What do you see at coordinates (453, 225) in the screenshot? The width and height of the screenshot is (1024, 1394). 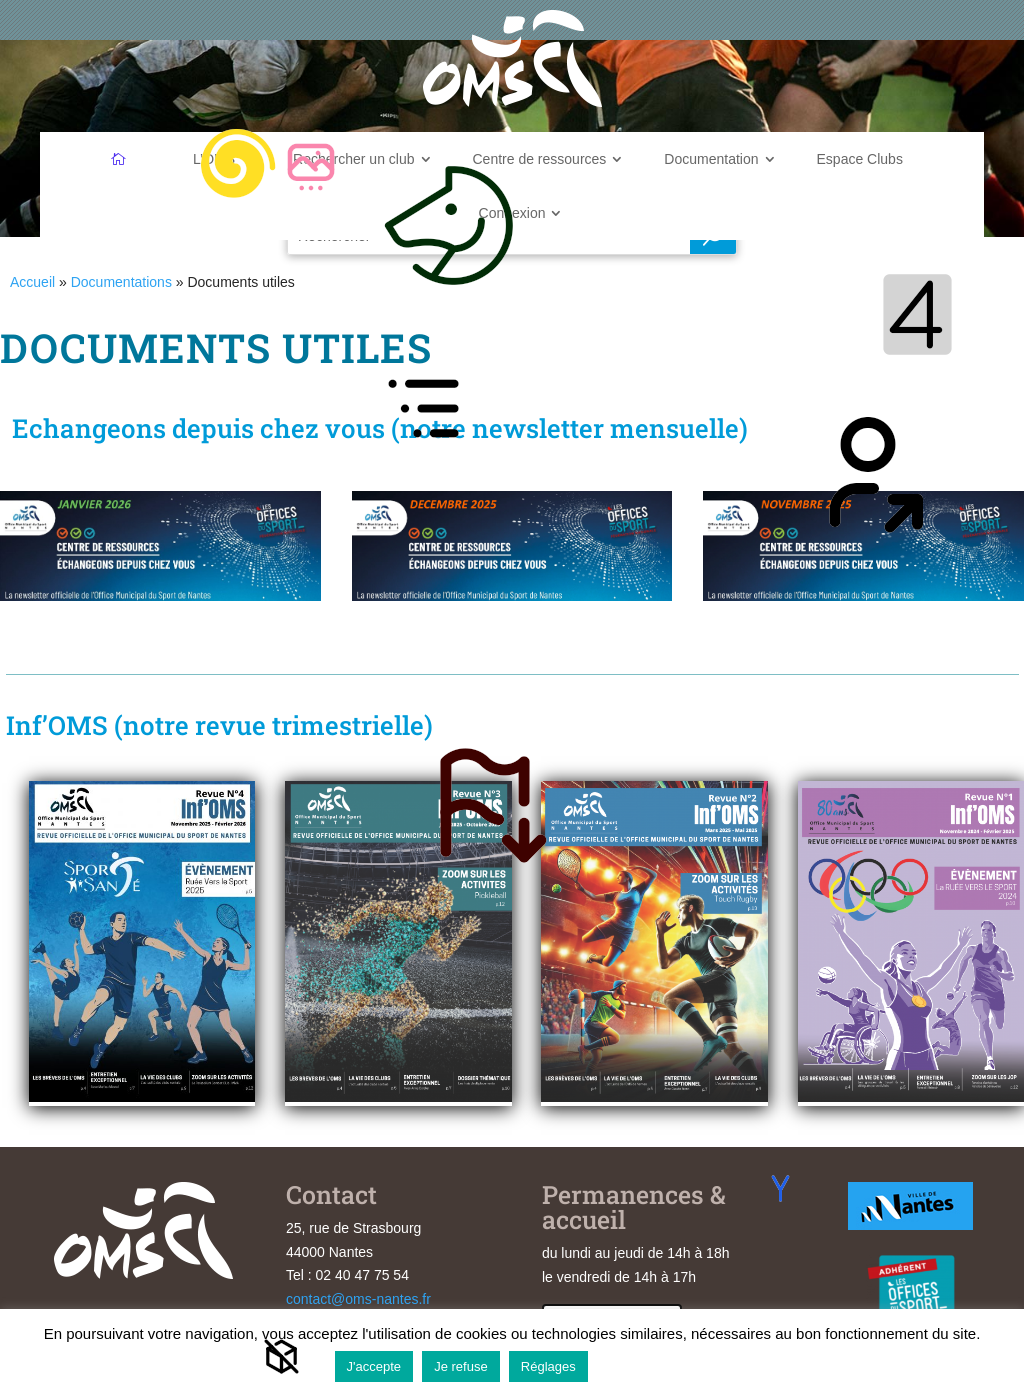 I see `access equestrian or horse-related features` at bounding box center [453, 225].